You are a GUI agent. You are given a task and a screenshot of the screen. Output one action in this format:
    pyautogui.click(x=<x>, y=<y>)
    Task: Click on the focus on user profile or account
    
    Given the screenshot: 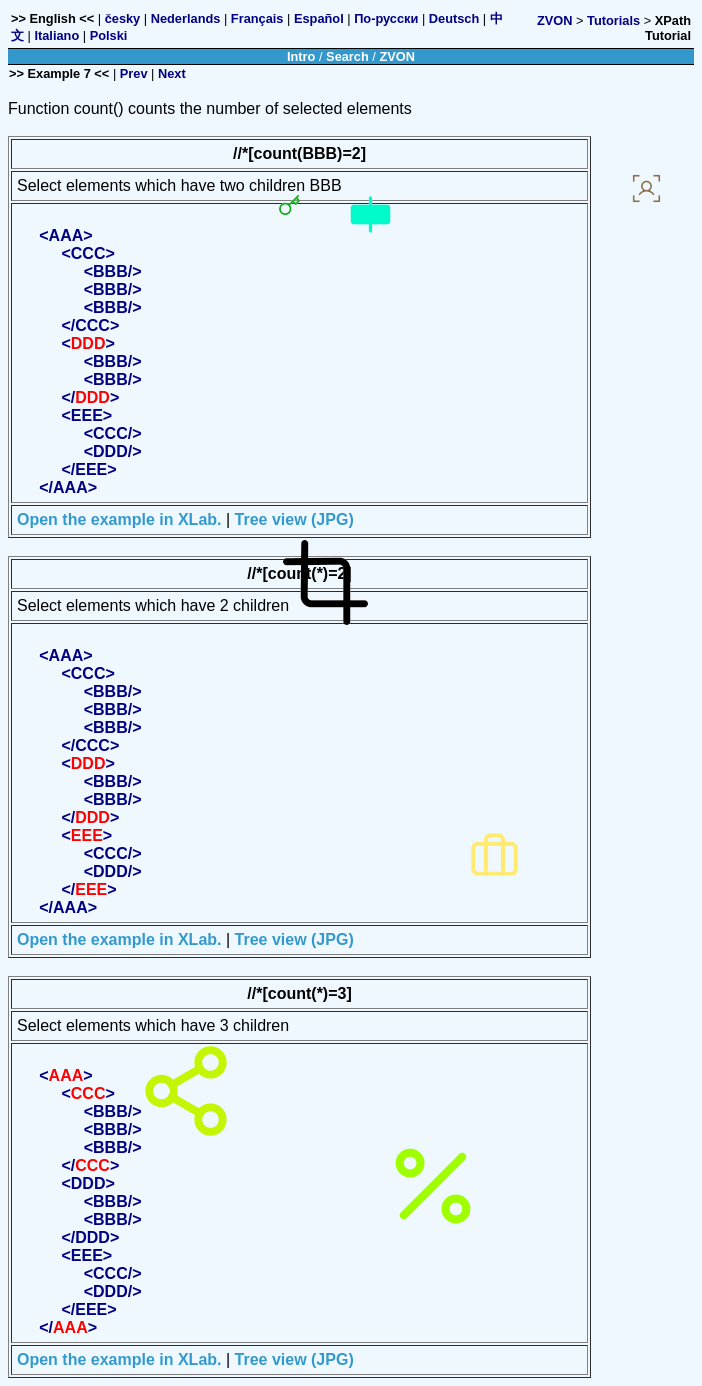 What is the action you would take?
    pyautogui.click(x=646, y=188)
    